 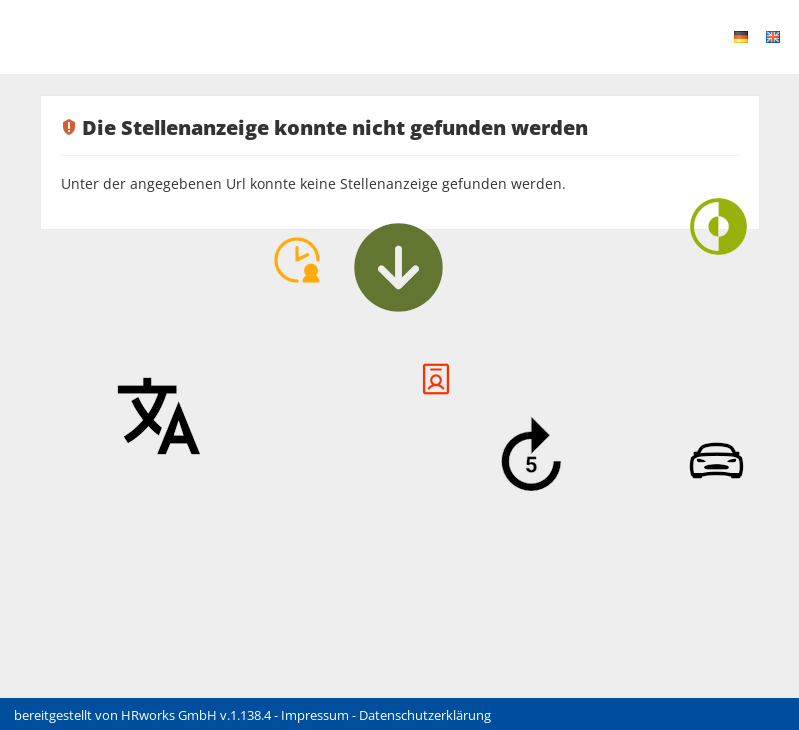 I want to click on select sports car or performance vehicle option, so click(x=716, y=460).